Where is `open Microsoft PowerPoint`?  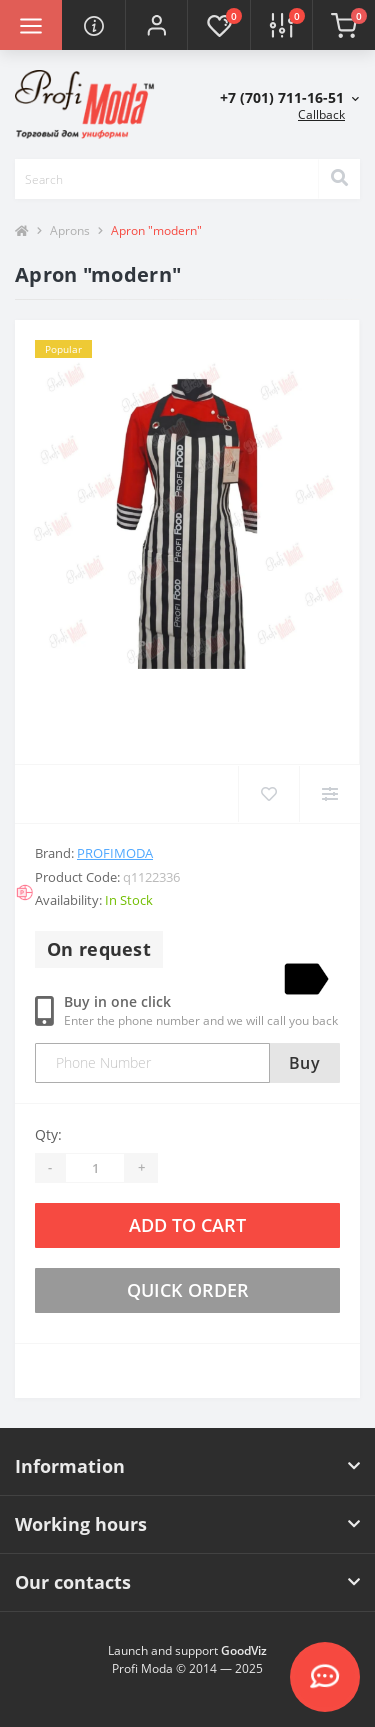 open Microsoft PowerPoint is located at coordinates (24, 892).